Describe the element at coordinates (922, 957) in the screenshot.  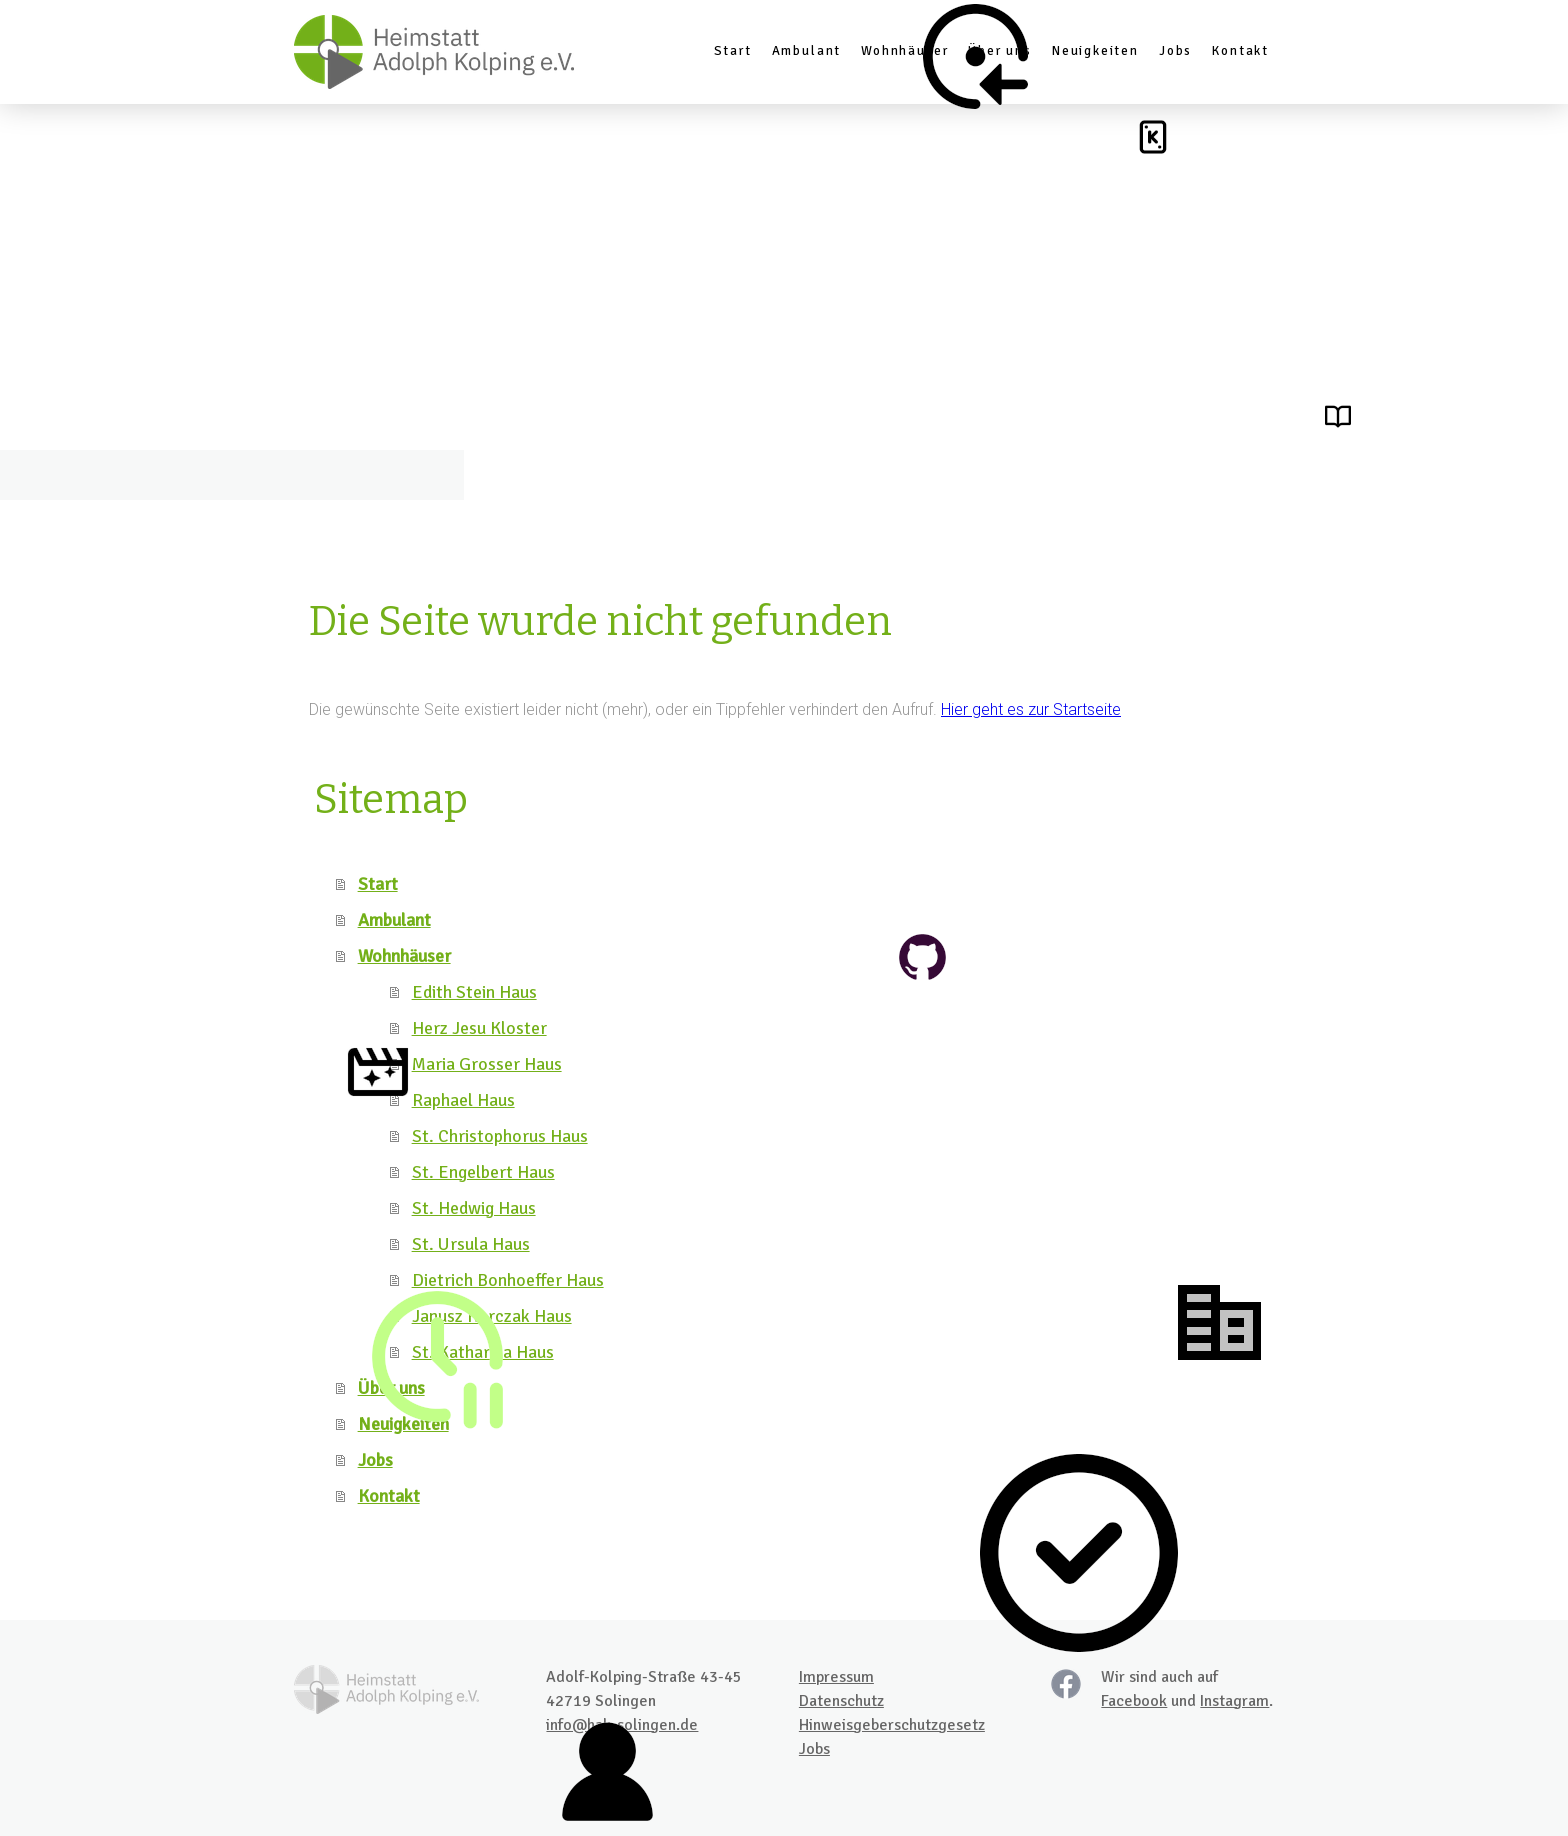
I see `view project on github` at that location.